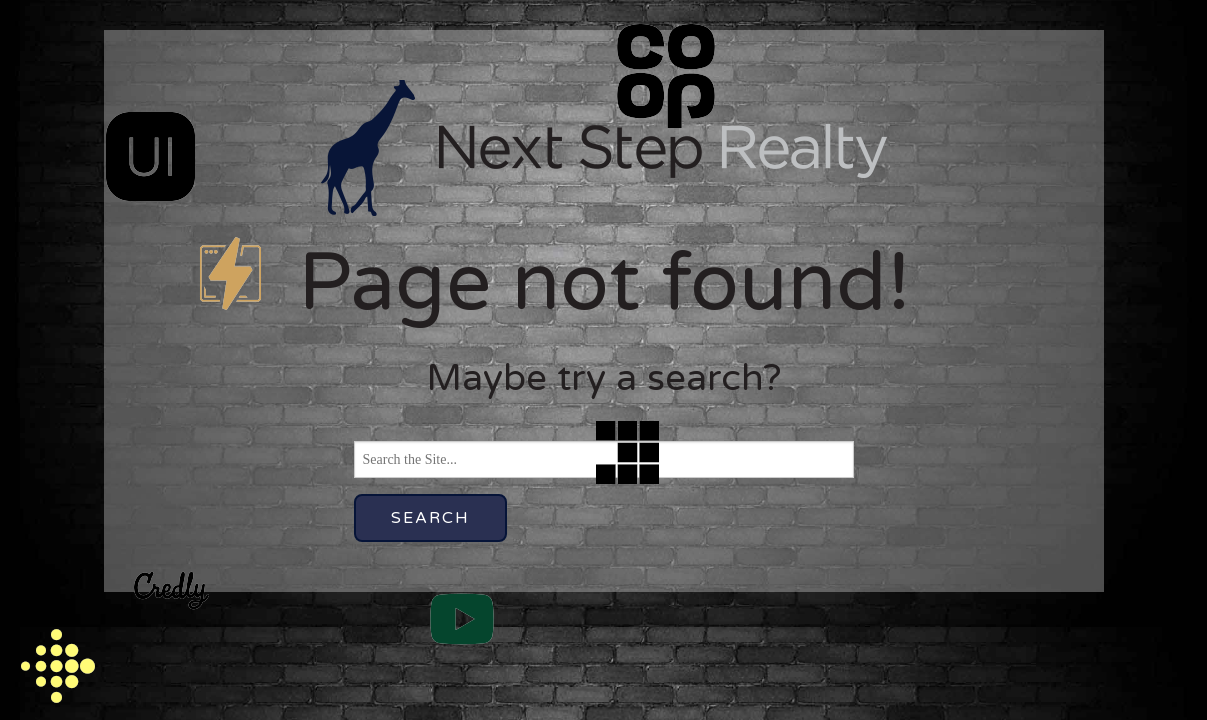 This screenshot has width=1207, height=720. What do you see at coordinates (150, 156) in the screenshot?
I see `heroui brand logo` at bounding box center [150, 156].